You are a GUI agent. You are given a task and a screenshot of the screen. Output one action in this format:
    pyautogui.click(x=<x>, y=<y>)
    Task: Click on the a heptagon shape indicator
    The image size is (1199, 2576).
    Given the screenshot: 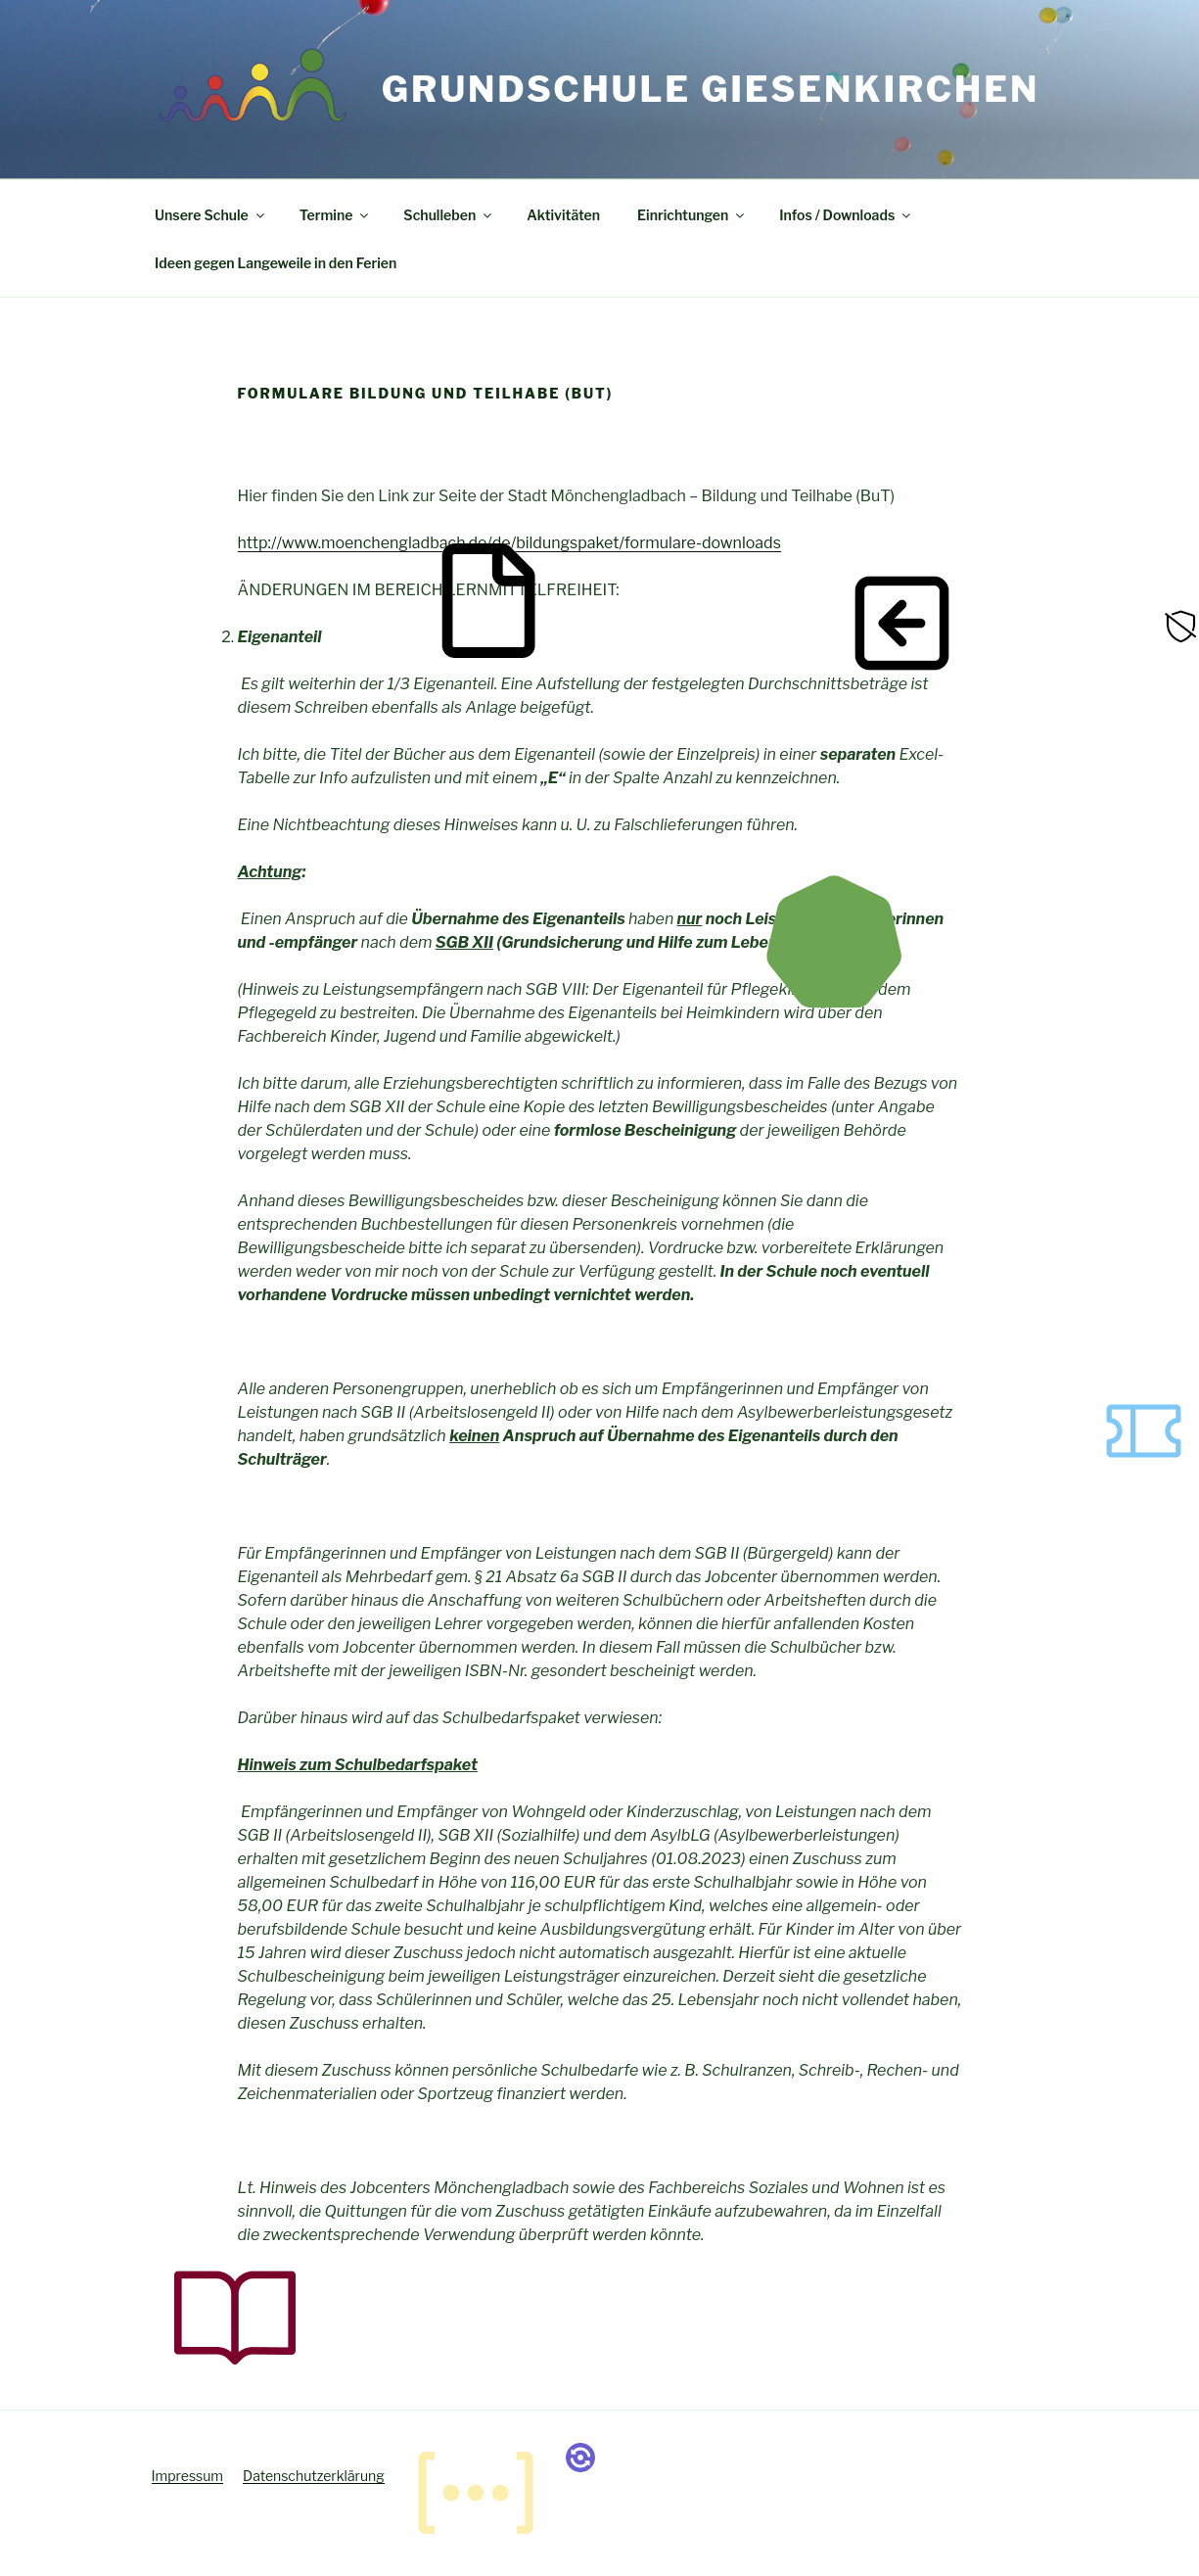 What is the action you would take?
    pyautogui.click(x=834, y=946)
    